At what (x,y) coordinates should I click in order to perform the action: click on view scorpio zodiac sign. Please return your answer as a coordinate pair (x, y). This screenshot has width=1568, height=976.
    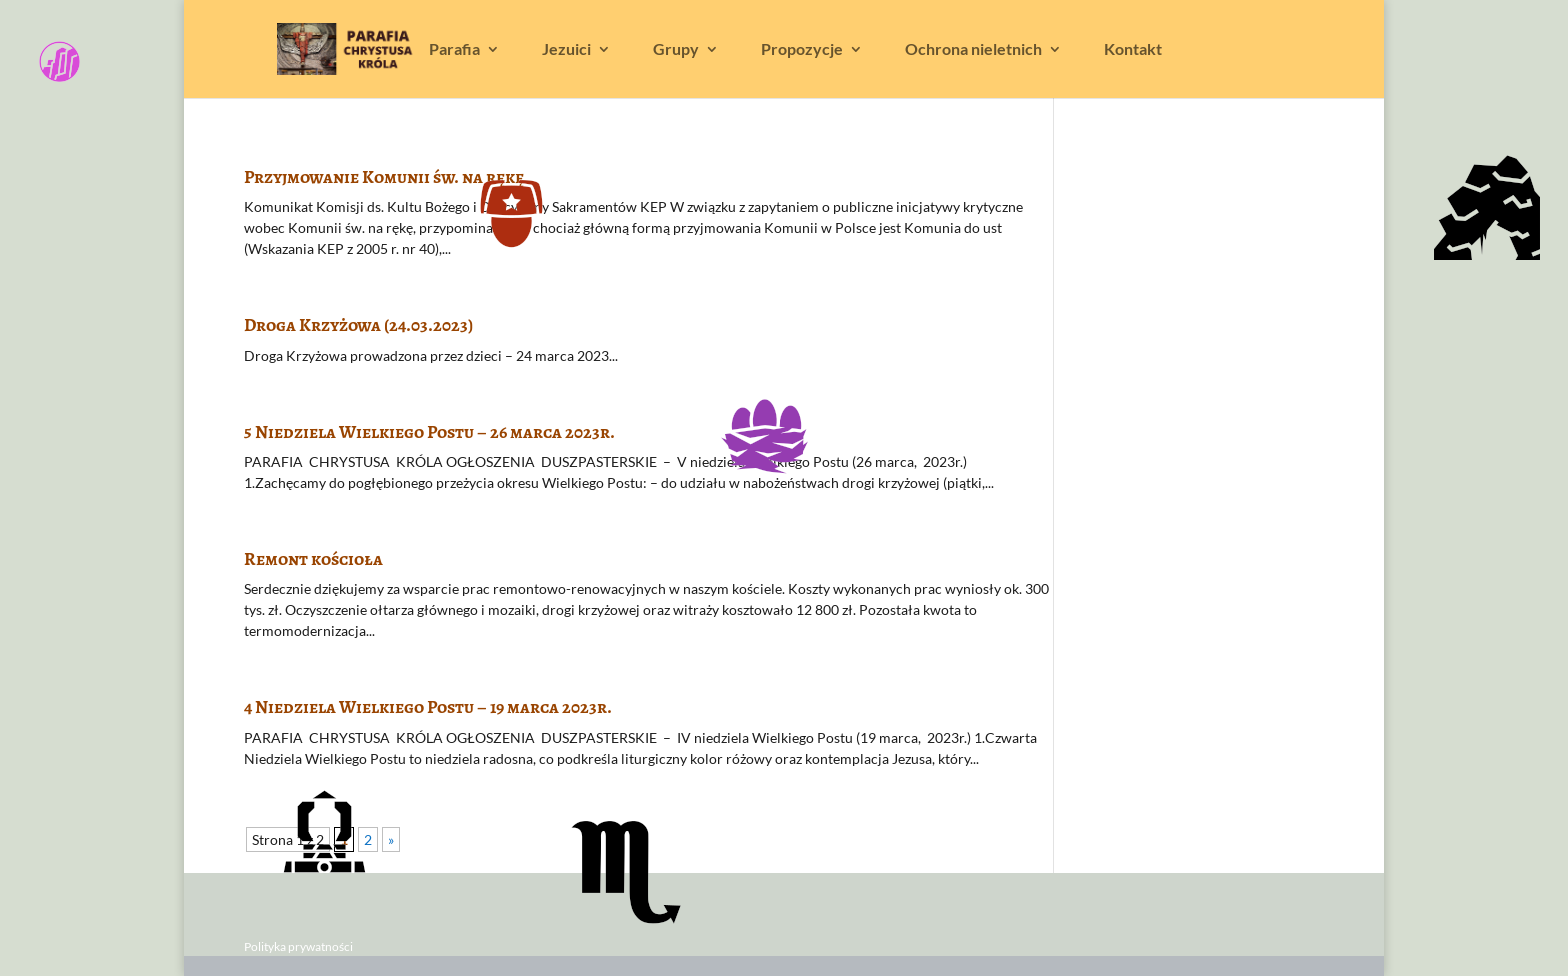
    Looking at the image, I should click on (626, 874).